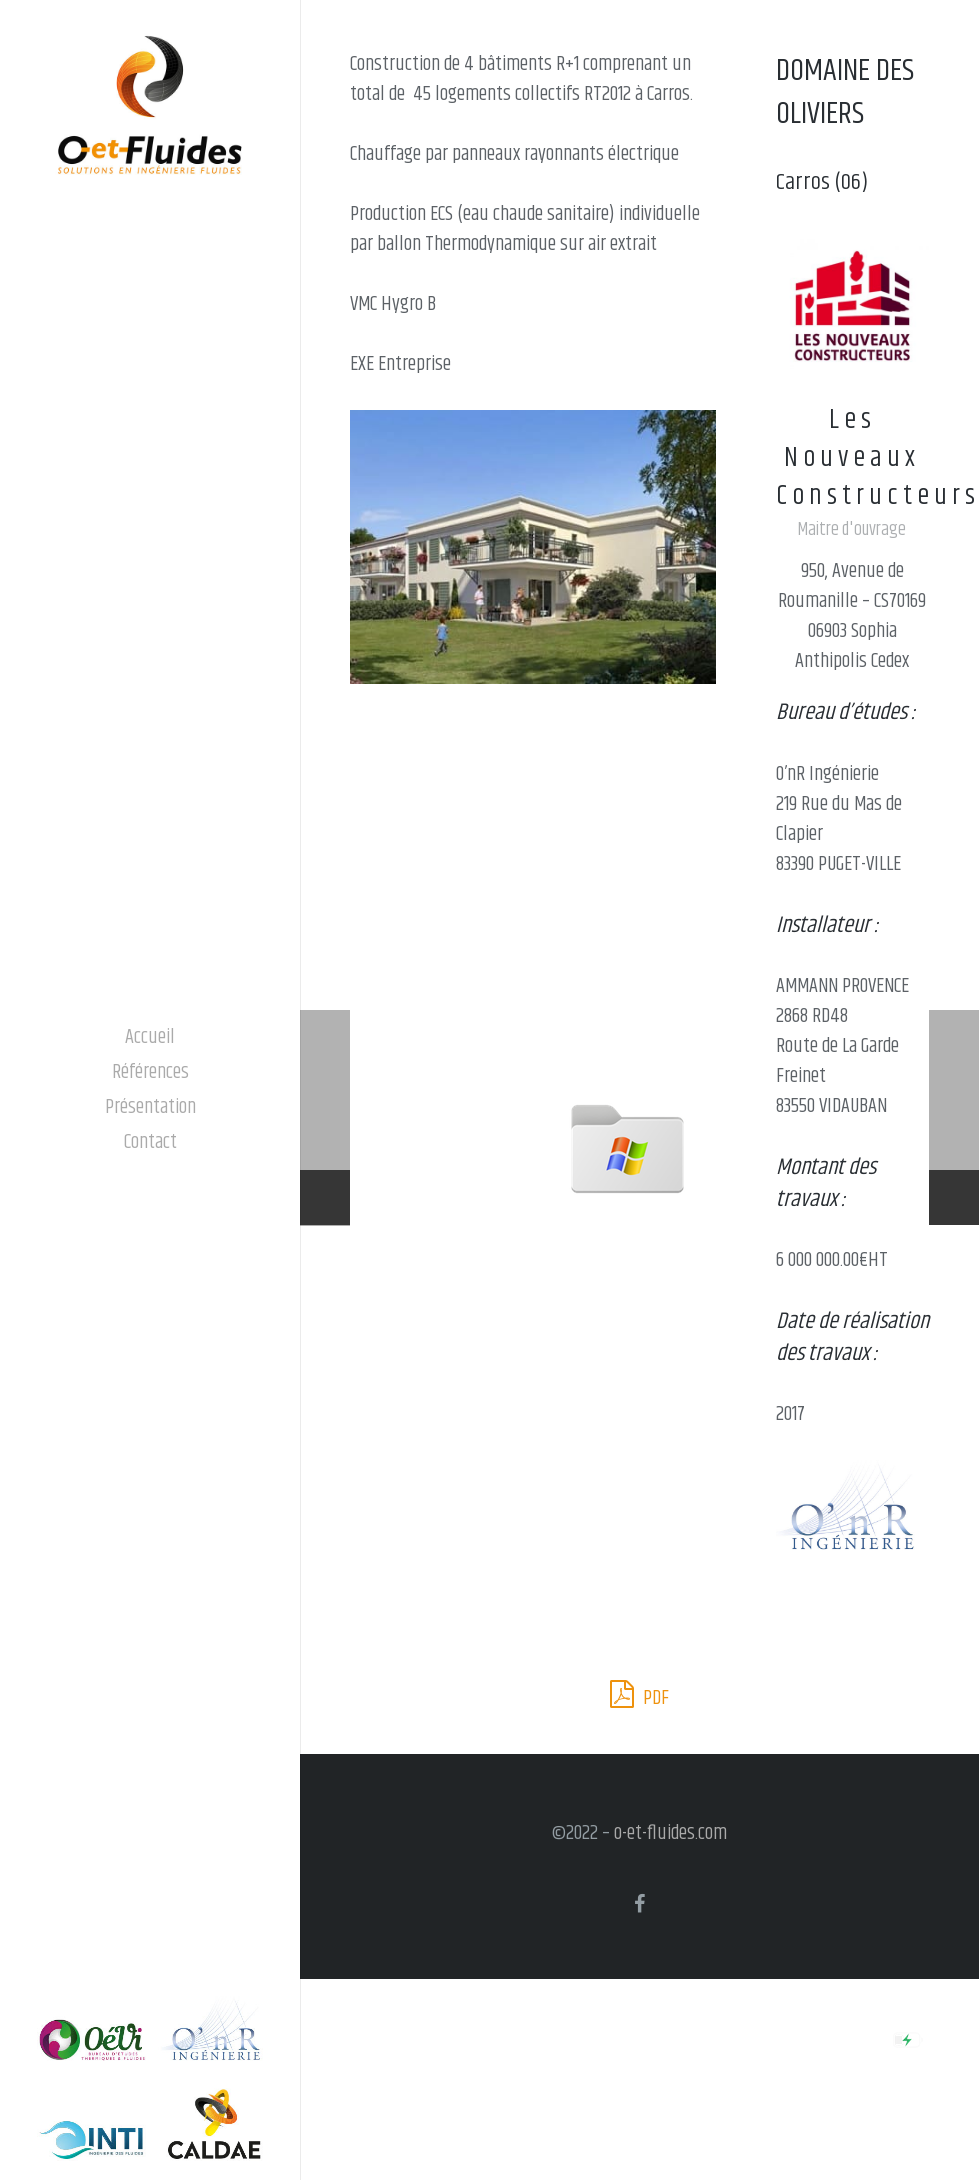 This screenshot has height=2180, width=979. I want to click on battery at 30% and currently charging, so click(908, 2040).